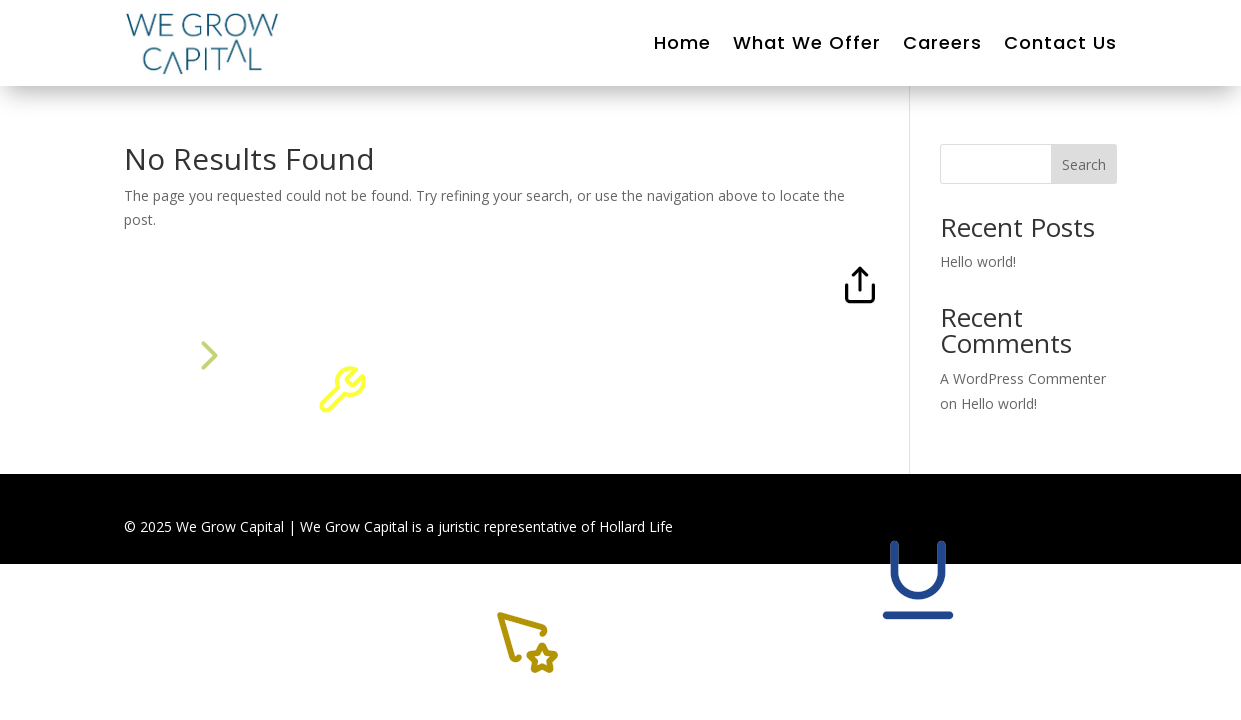  What do you see at coordinates (918, 580) in the screenshot?
I see `apply underline formatting to selected text` at bounding box center [918, 580].